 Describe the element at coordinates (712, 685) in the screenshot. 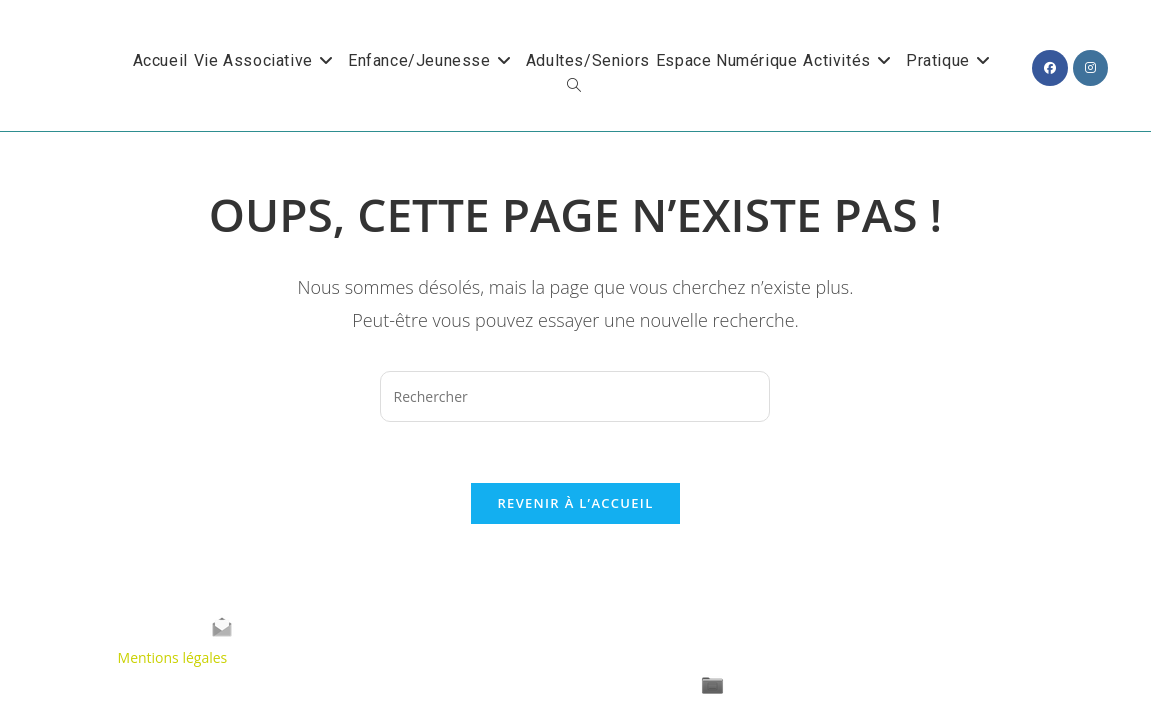

I see `open desktop folder` at that location.